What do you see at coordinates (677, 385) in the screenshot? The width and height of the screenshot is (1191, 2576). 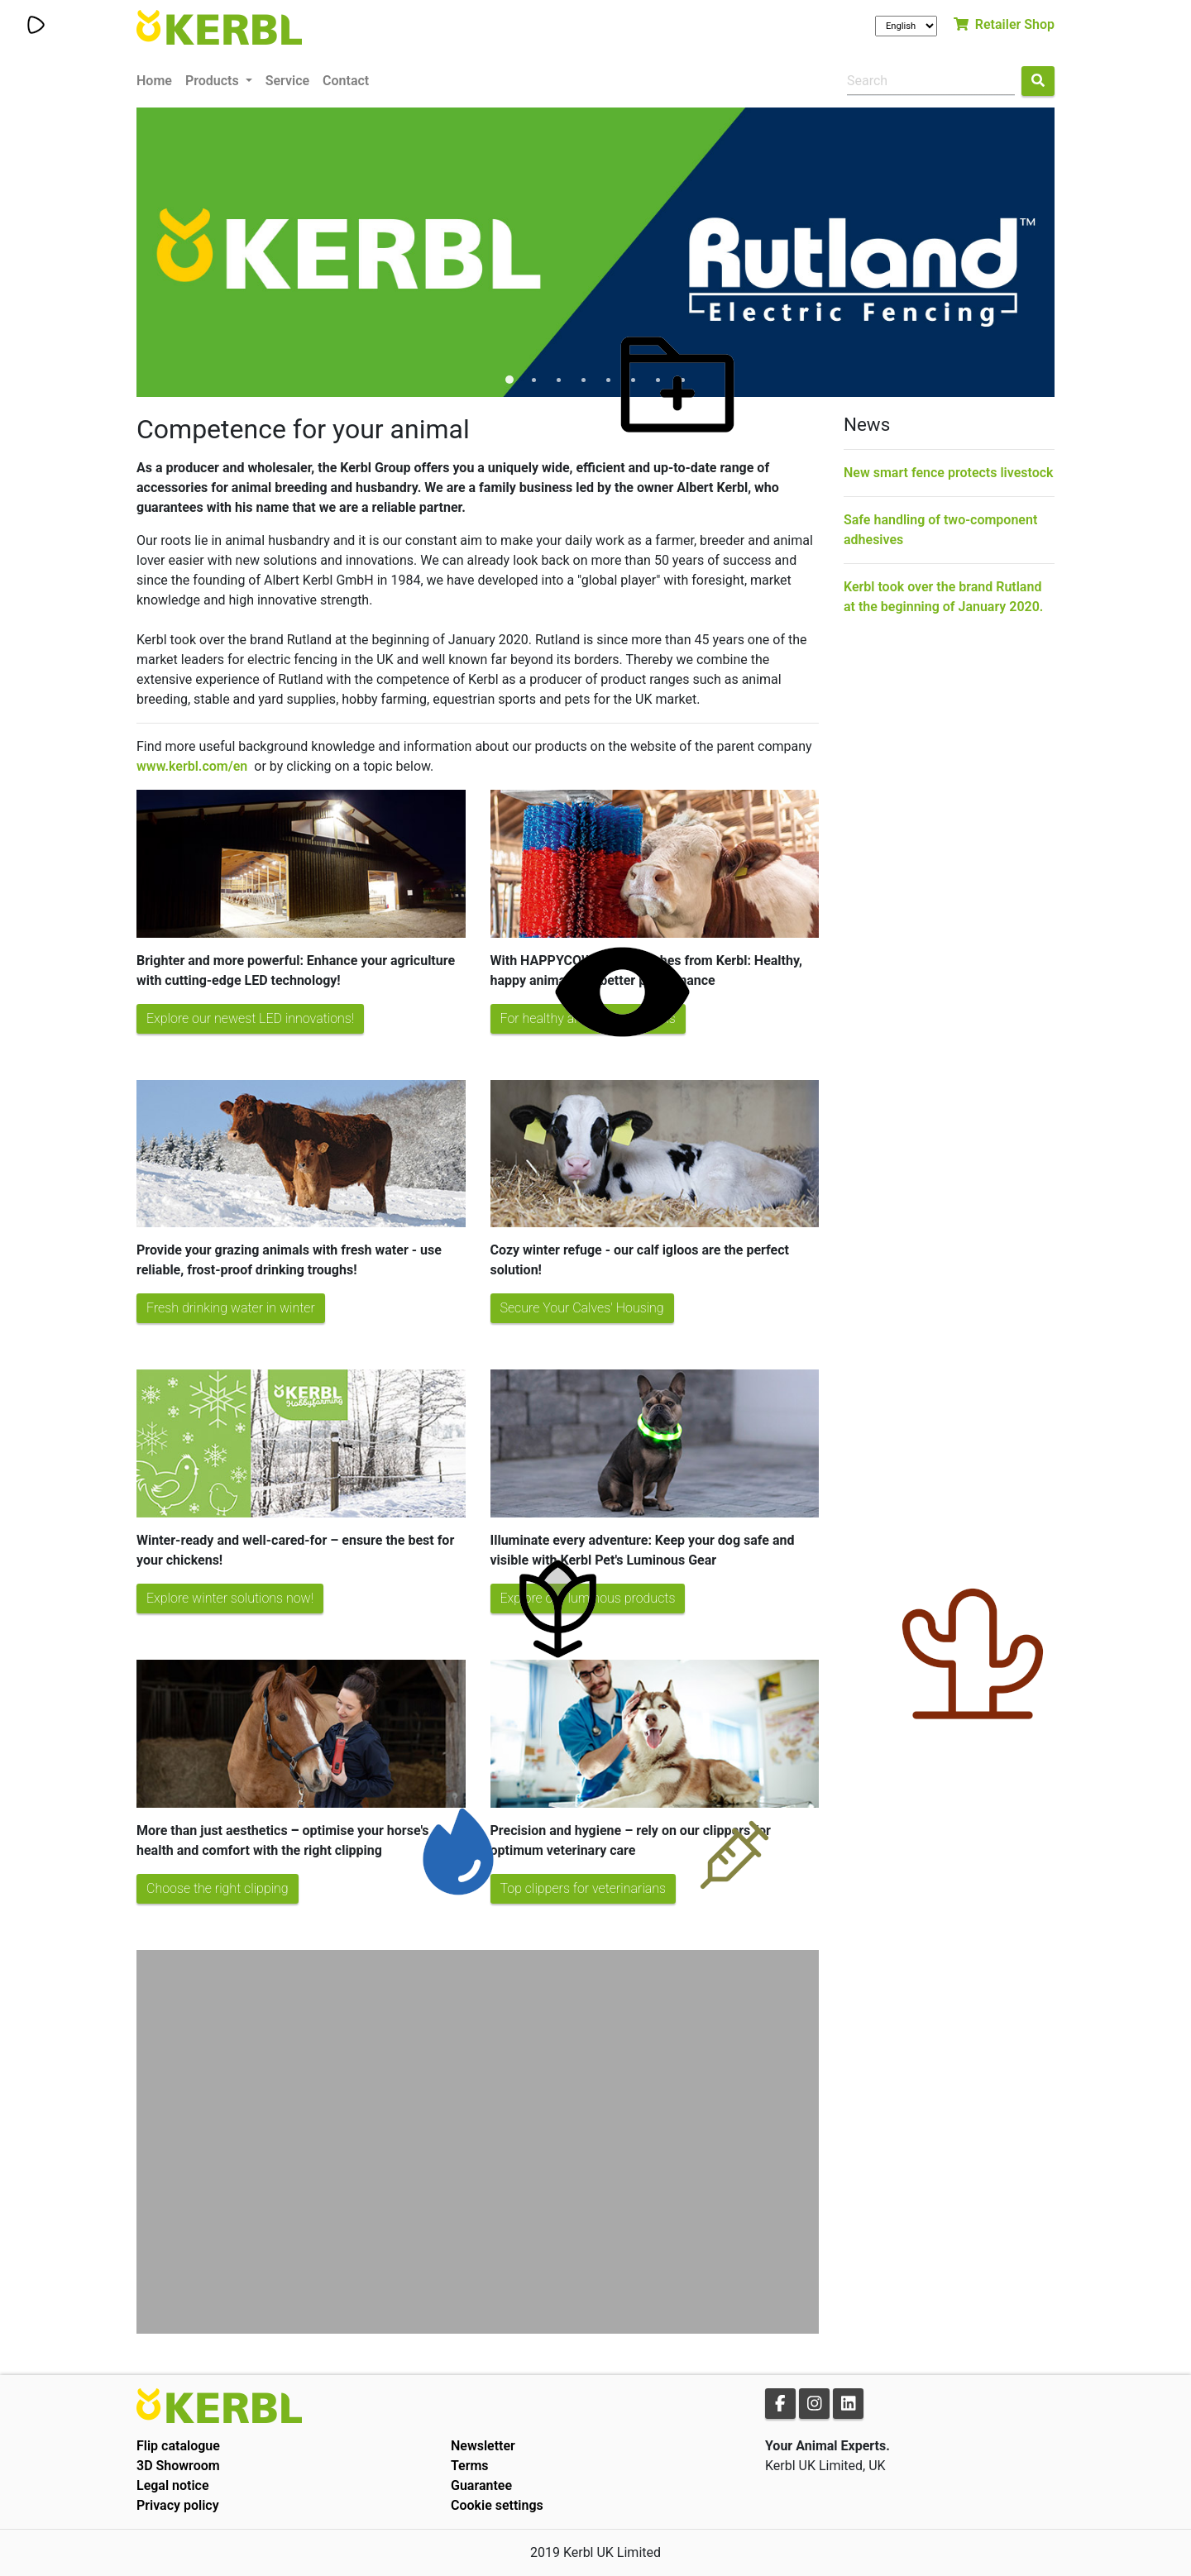 I see `create a new folder` at bounding box center [677, 385].